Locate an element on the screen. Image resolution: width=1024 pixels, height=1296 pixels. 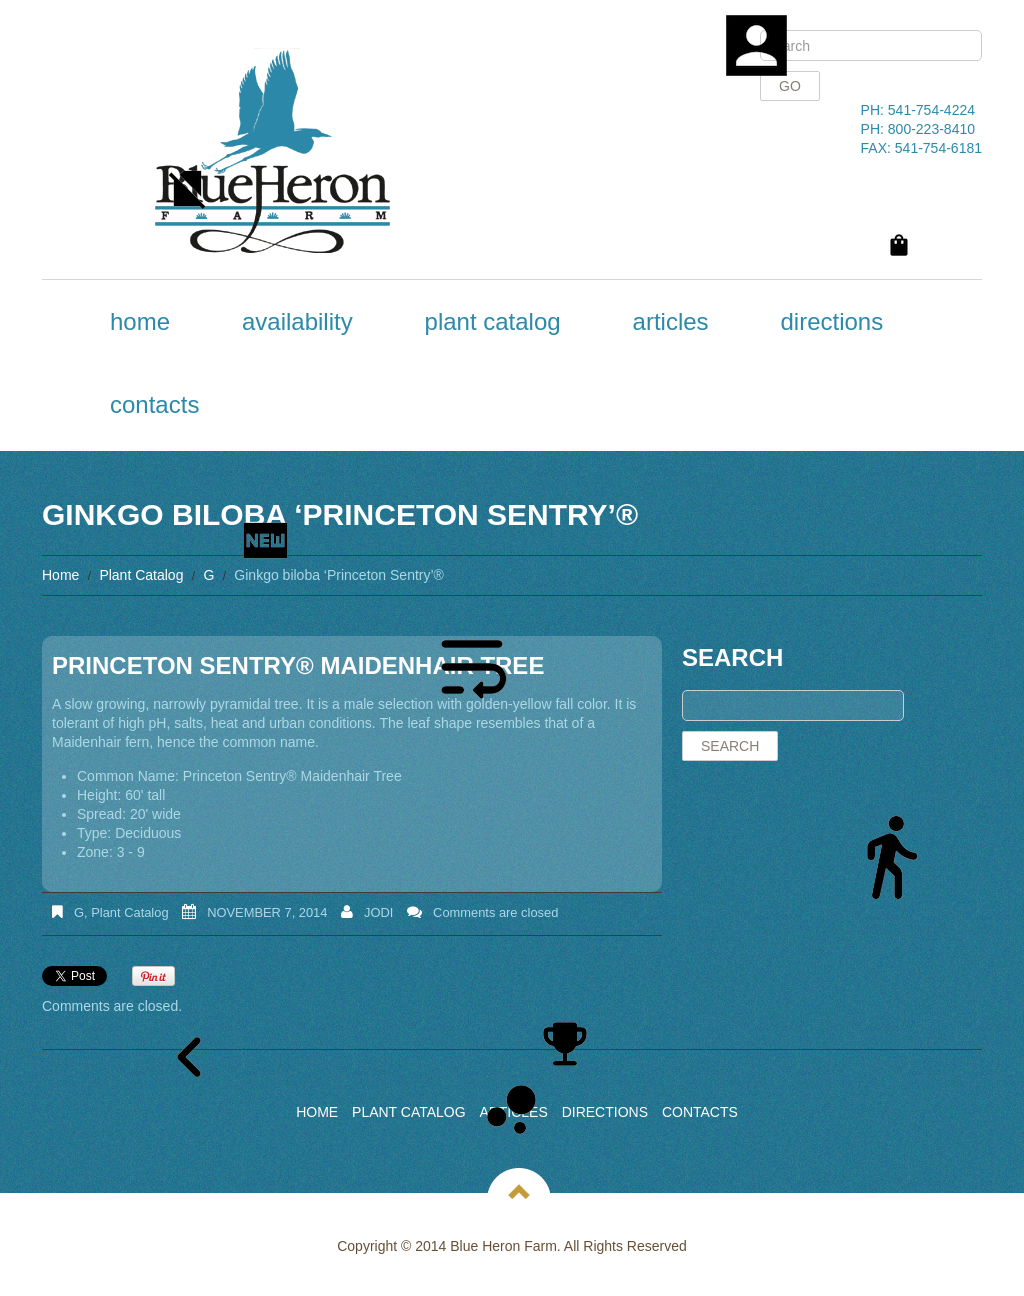
get walking directions is located at coordinates (890, 856).